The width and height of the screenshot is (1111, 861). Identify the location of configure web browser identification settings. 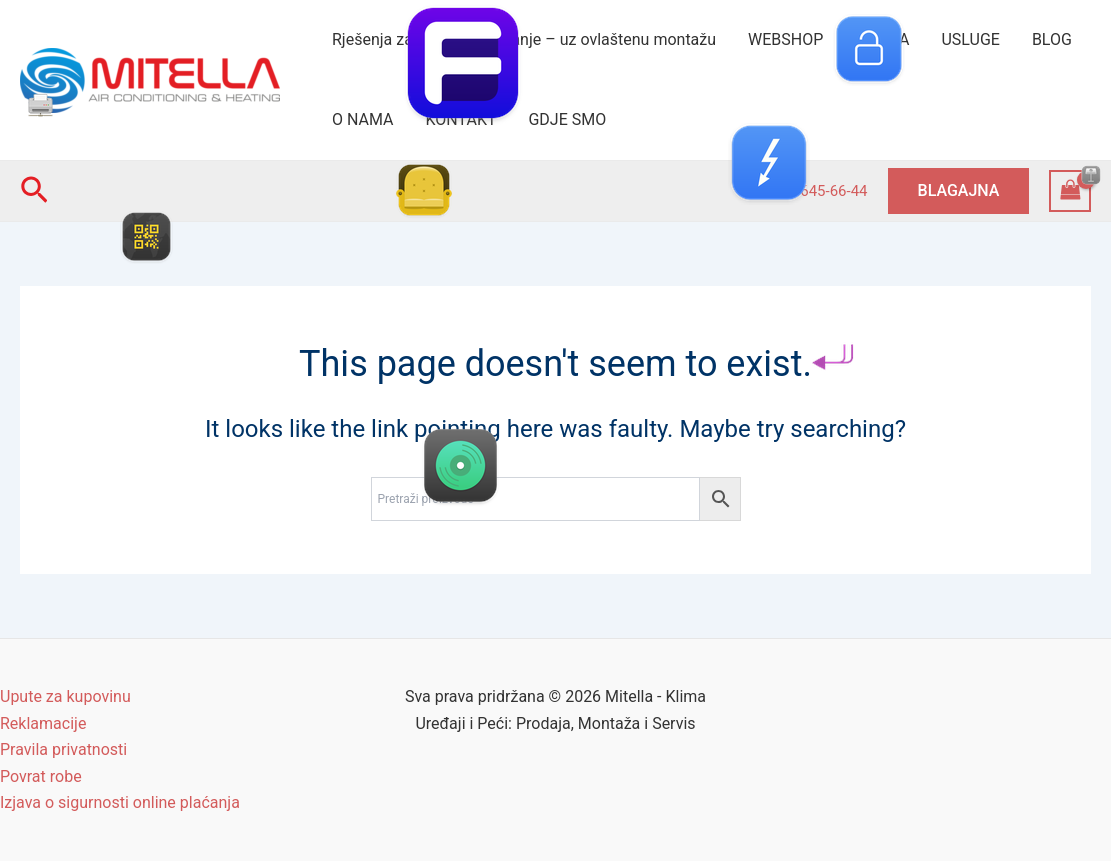
(146, 237).